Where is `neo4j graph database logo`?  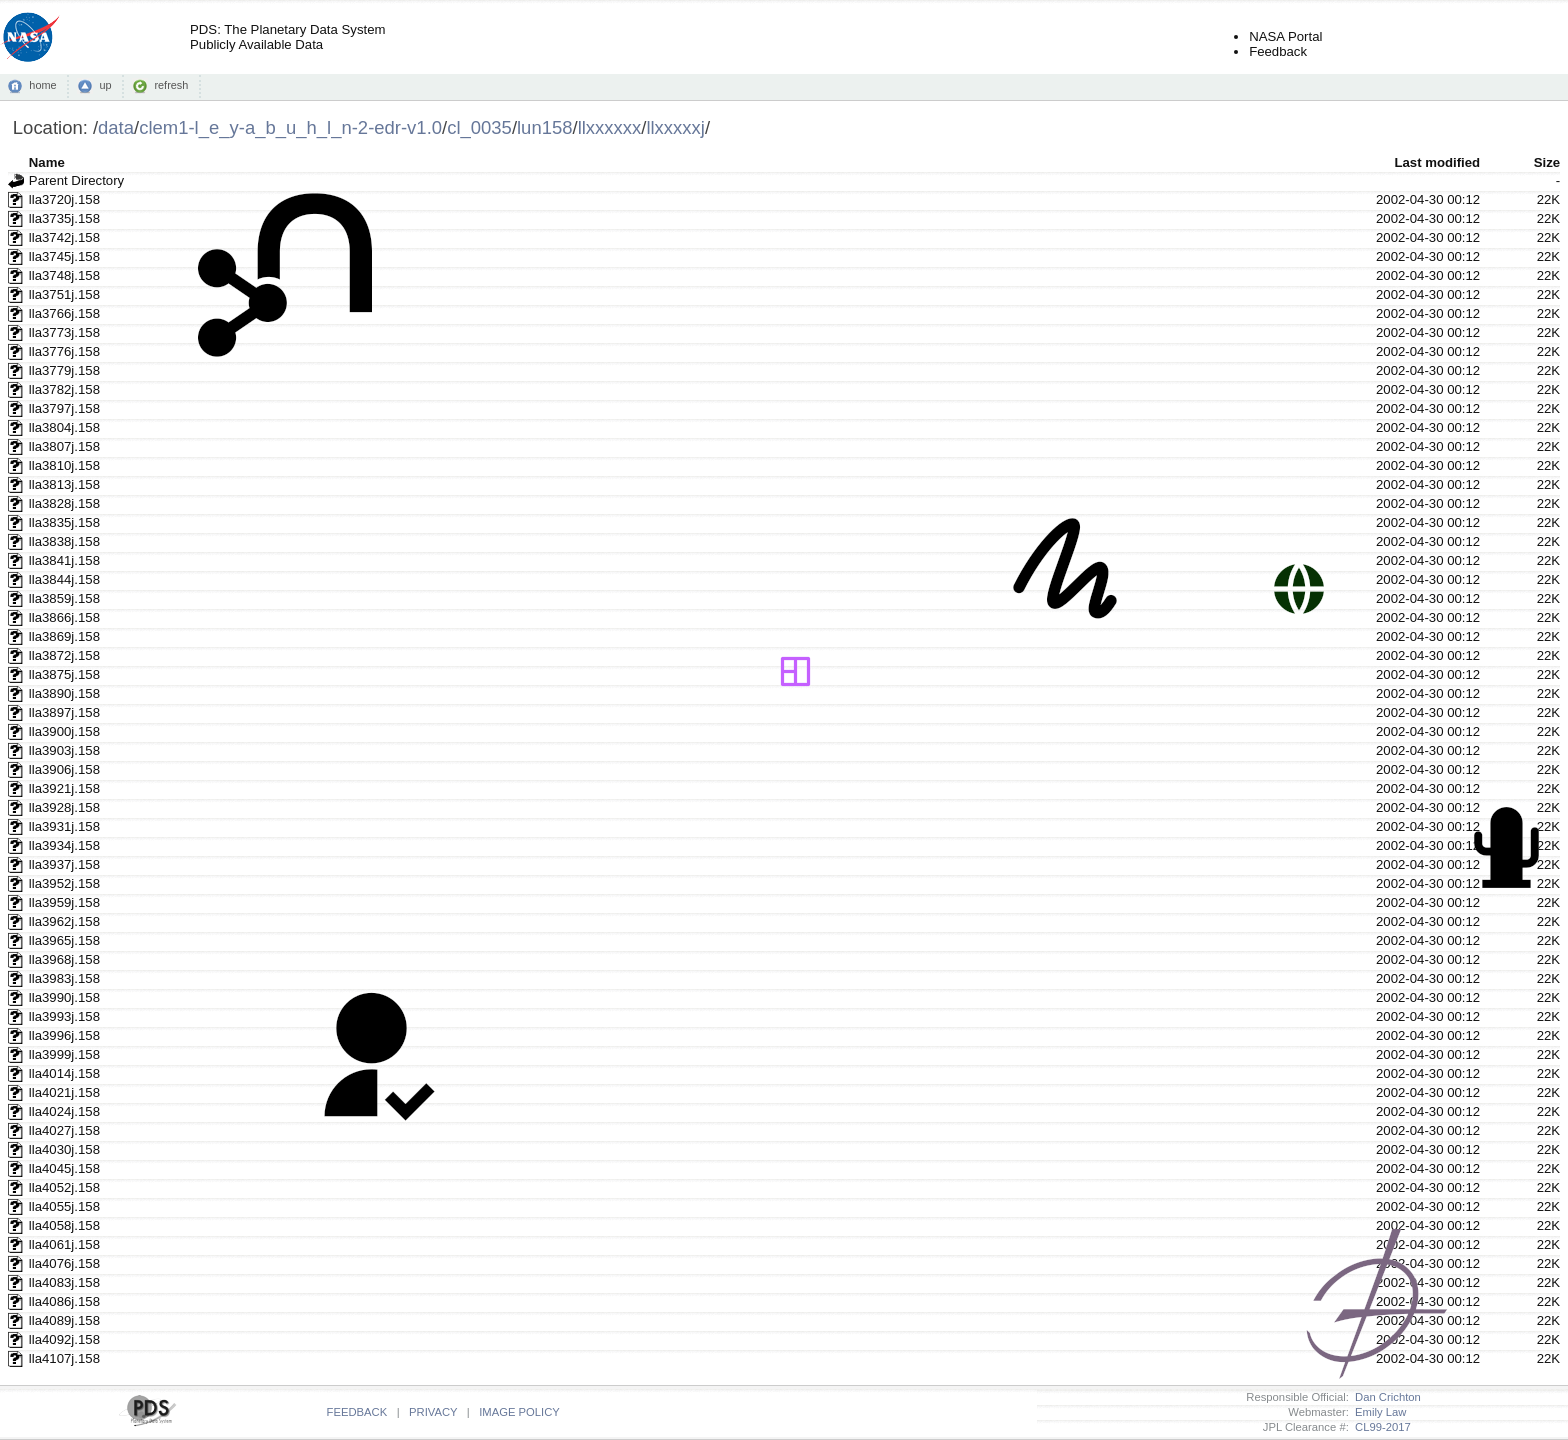
neo4j graph database logo is located at coordinates (285, 275).